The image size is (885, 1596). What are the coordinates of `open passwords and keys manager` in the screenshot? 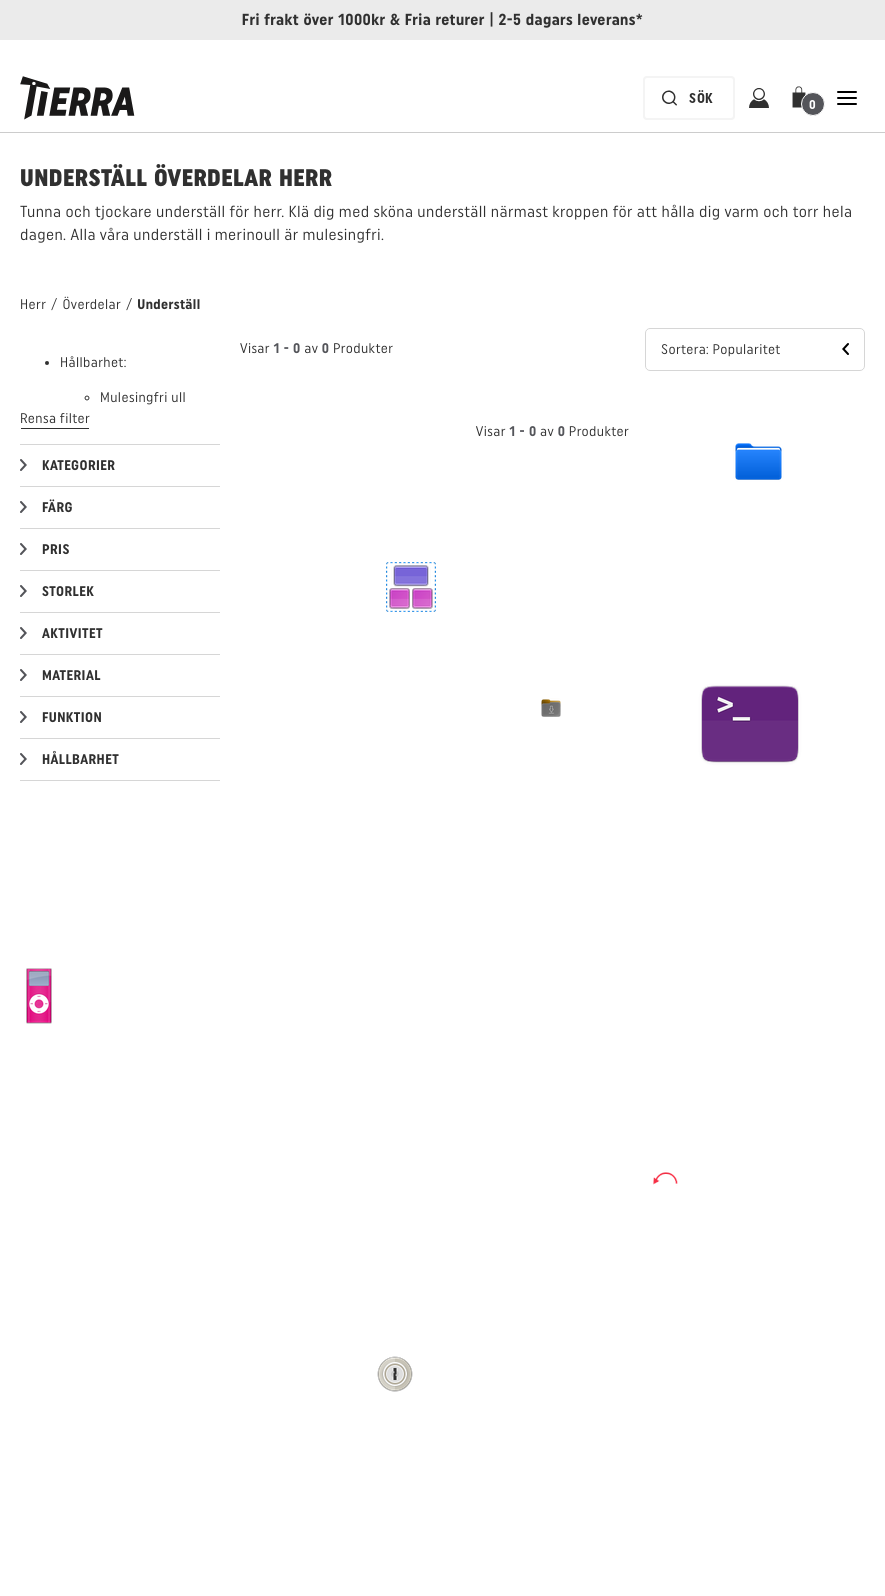 It's located at (395, 1374).